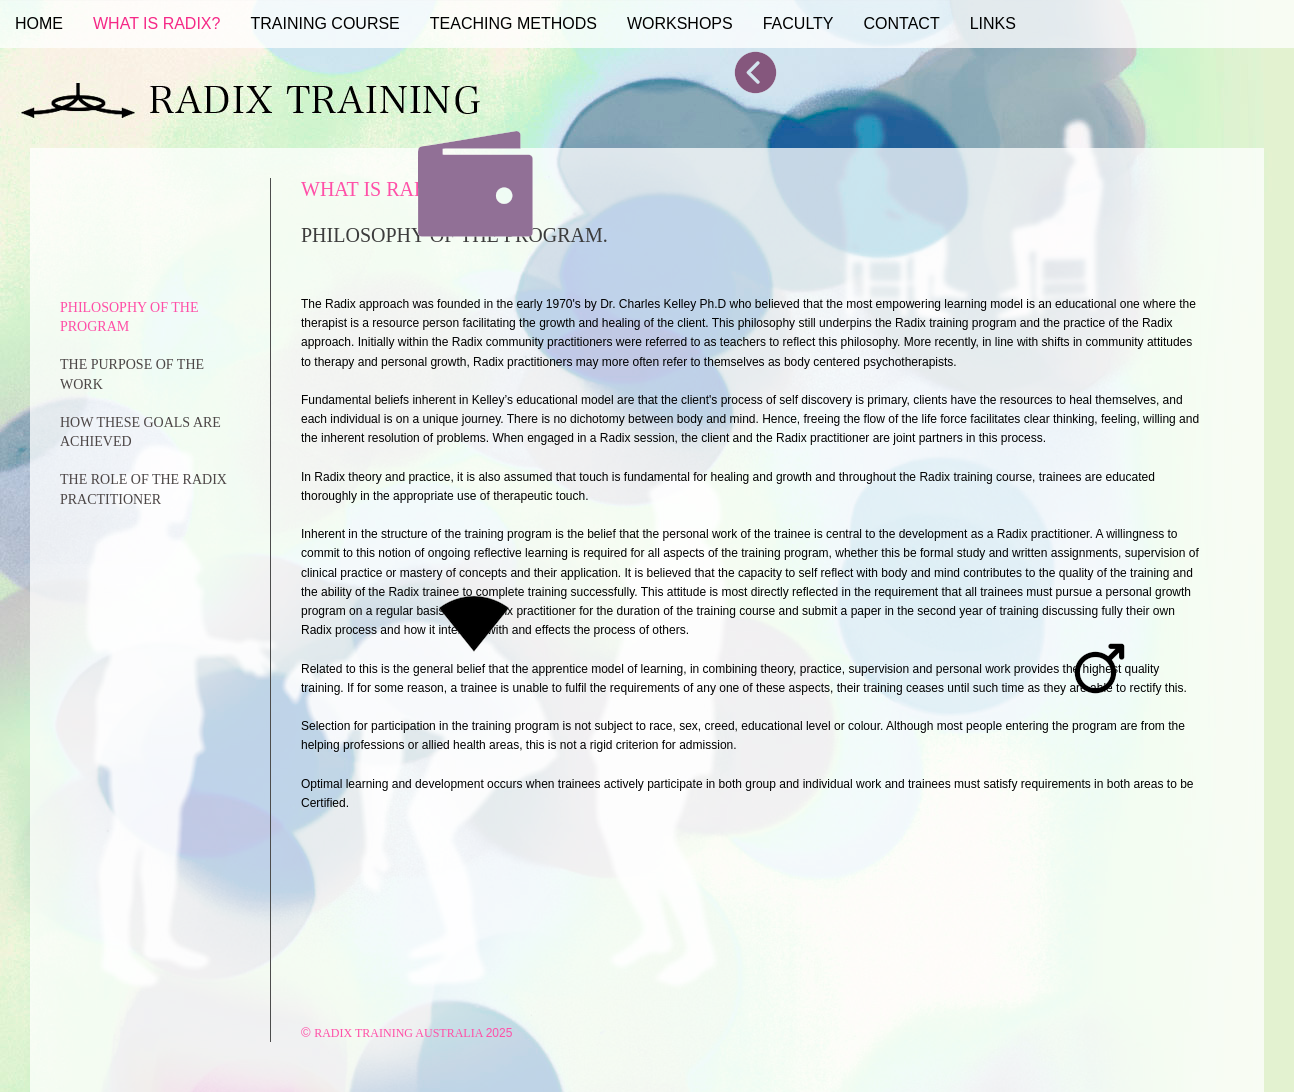 The width and height of the screenshot is (1294, 1092). I want to click on access your wallet or payment methods, so click(475, 187).